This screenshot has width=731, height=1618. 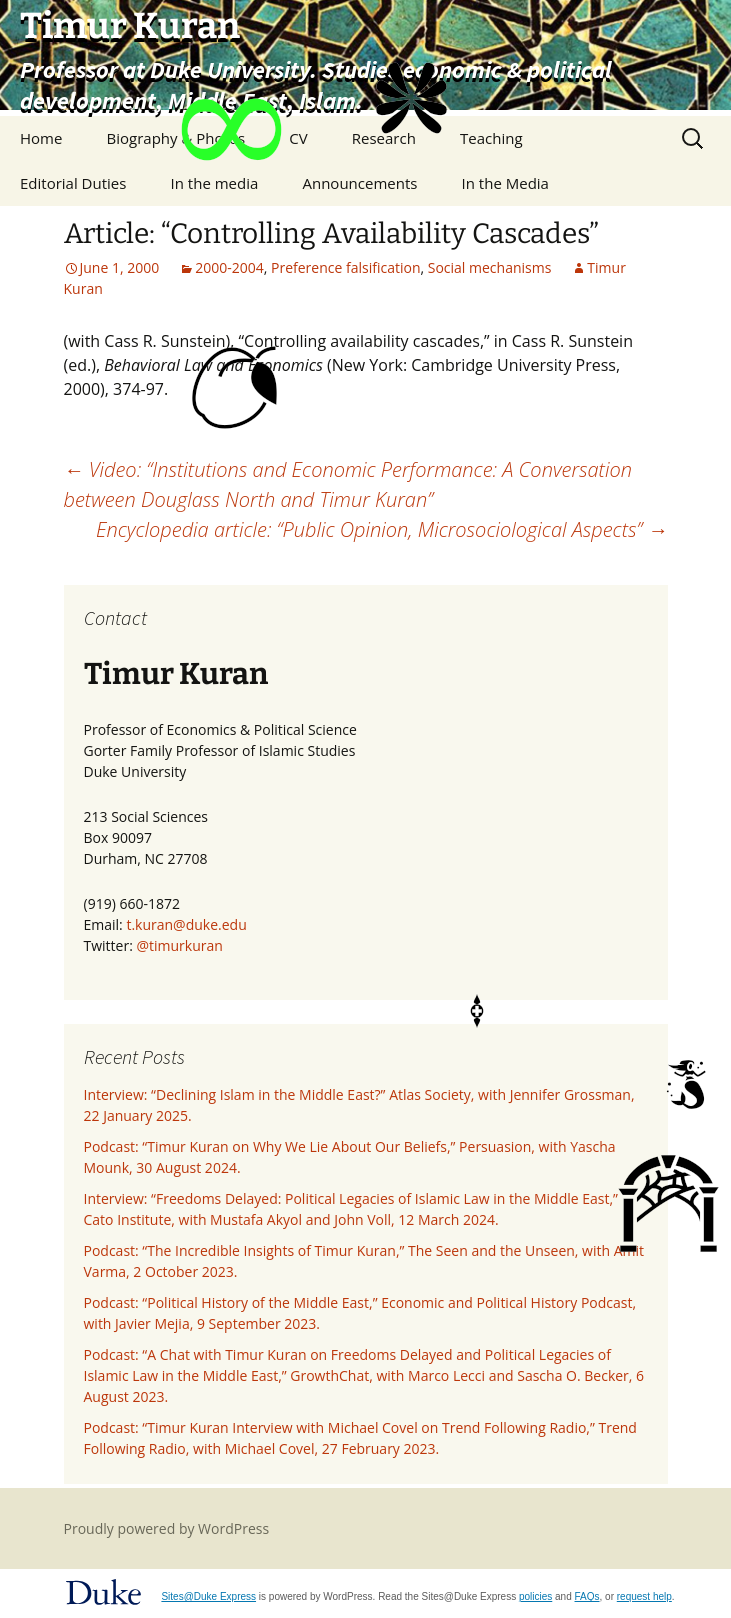 I want to click on indicates player has reached level two status, so click(x=477, y=1011).